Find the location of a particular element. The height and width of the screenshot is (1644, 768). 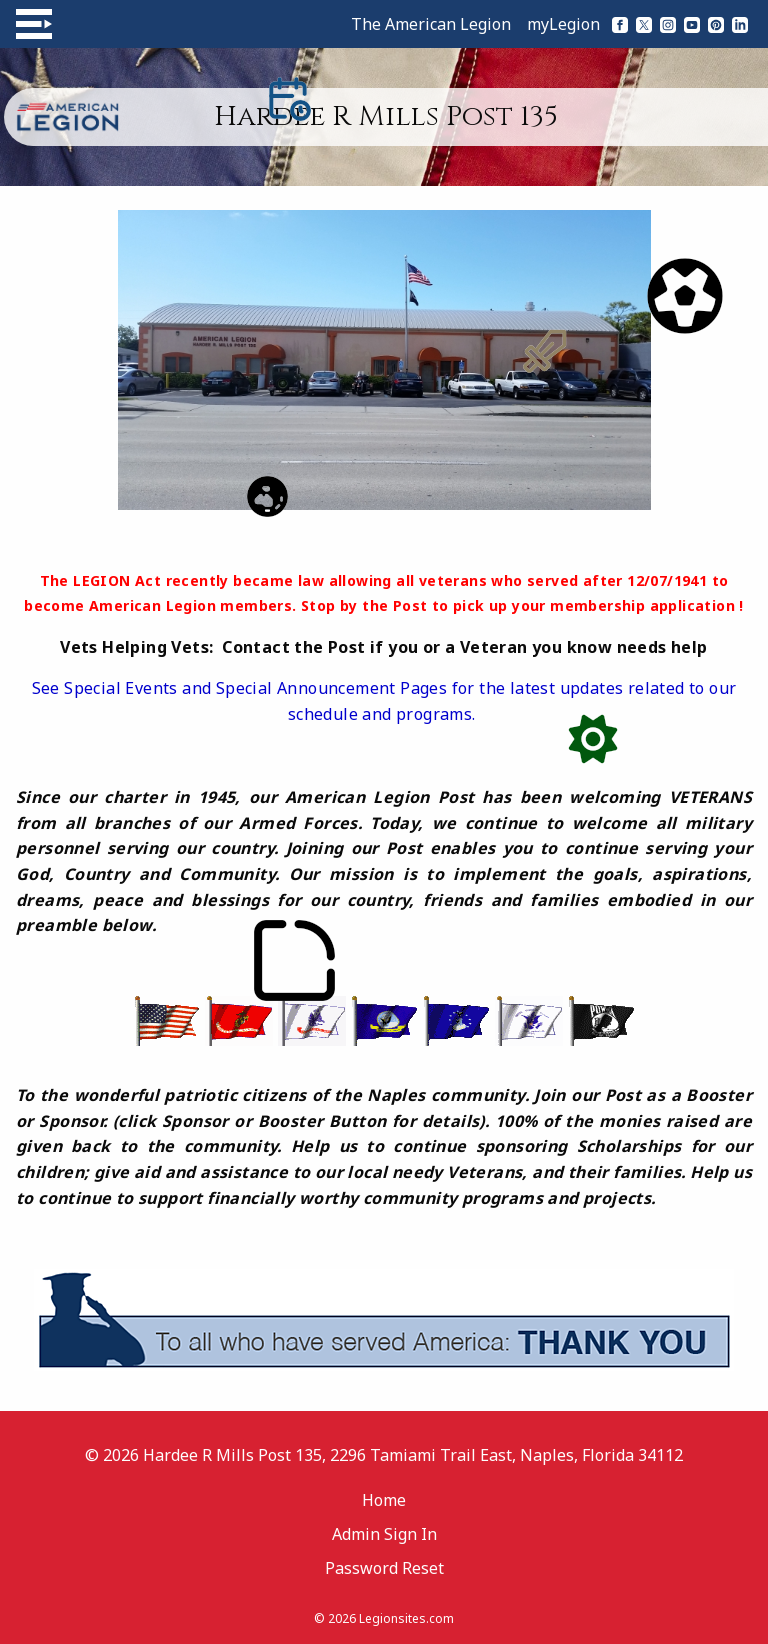

toggle light mode or bright theme is located at coordinates (593, 739).